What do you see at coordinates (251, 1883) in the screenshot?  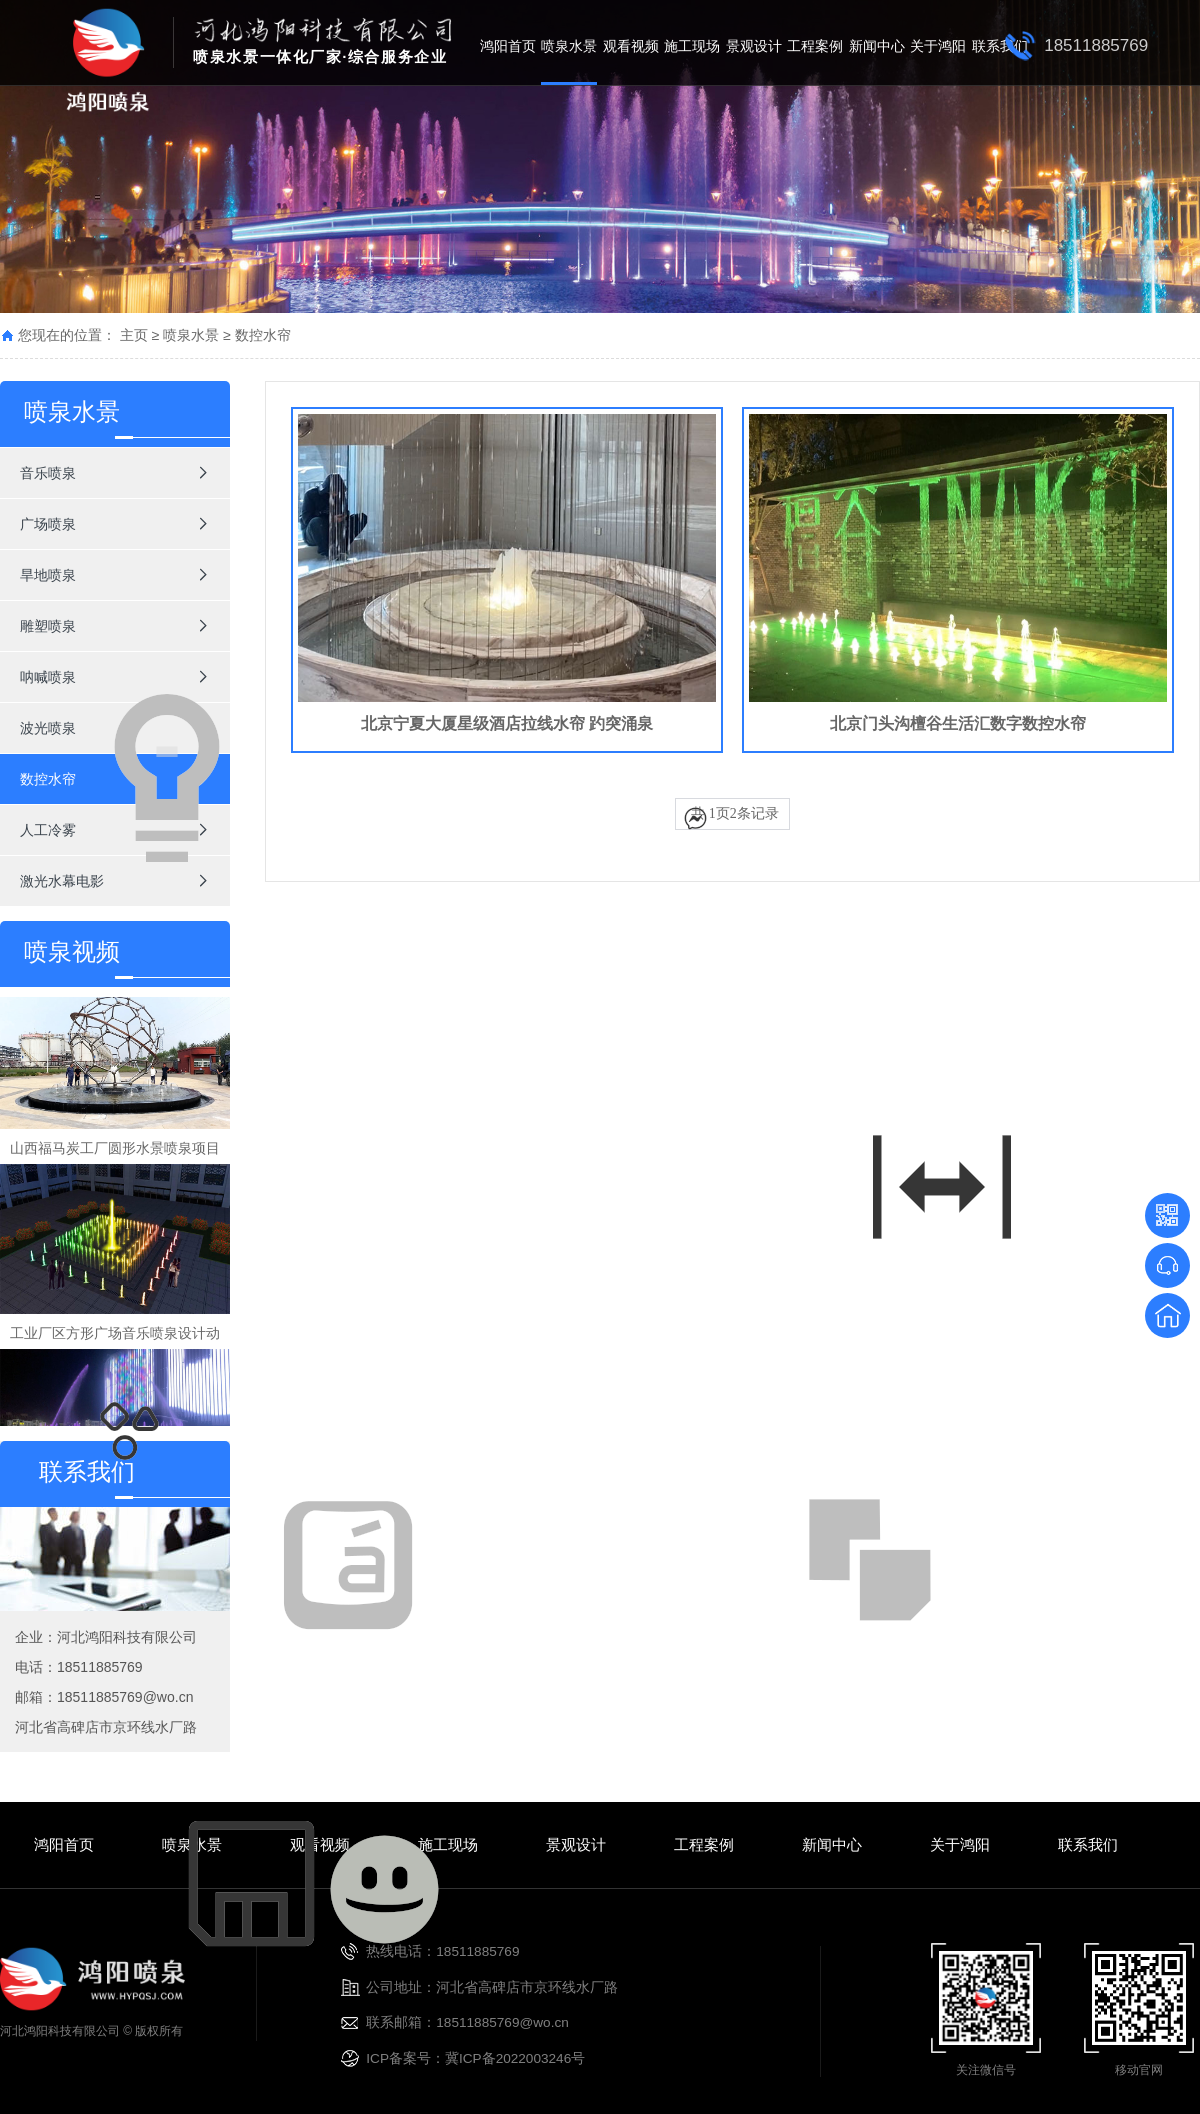 I see `save current file or document` at bounding box center [251, 1883].